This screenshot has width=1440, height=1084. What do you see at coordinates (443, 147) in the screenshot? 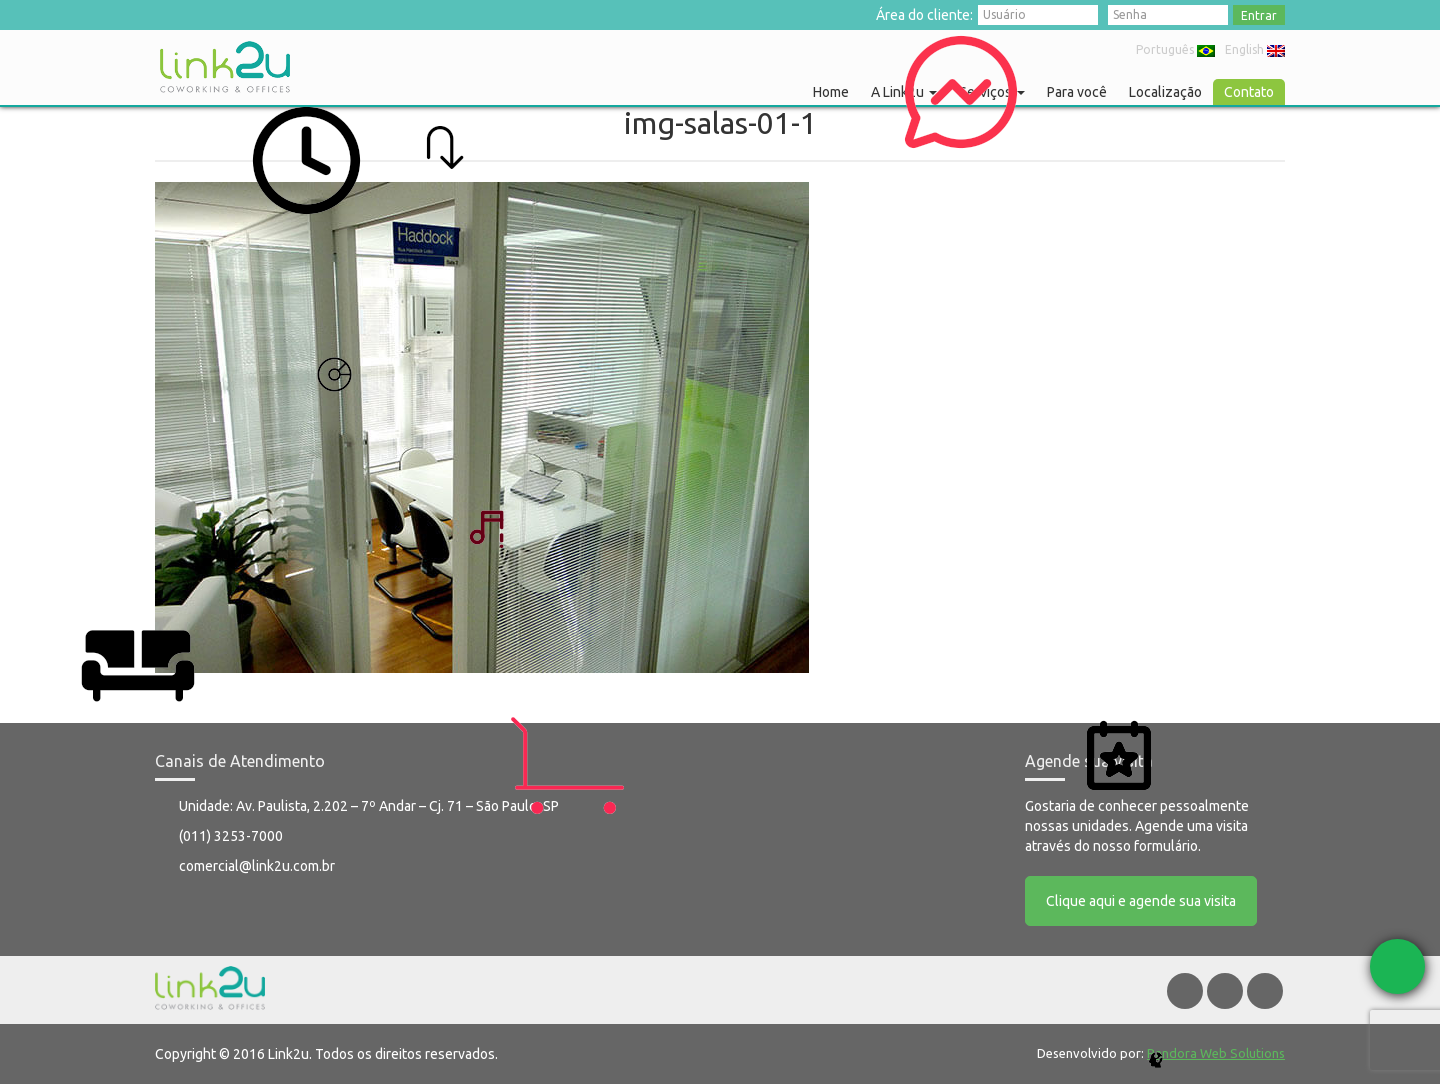
I see `redo or repeat last action` at bounding box center [443, 147].